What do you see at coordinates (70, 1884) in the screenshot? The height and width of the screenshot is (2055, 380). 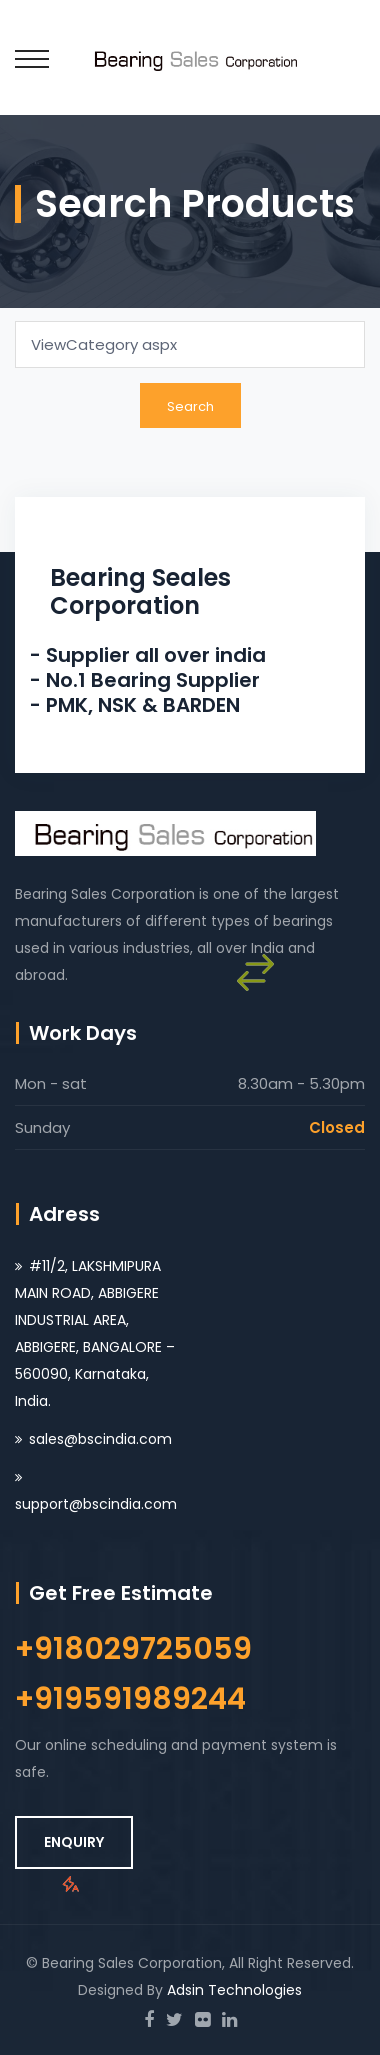 I see `toggle auto-flash mode for camera` at bounding box center [70, 1884].